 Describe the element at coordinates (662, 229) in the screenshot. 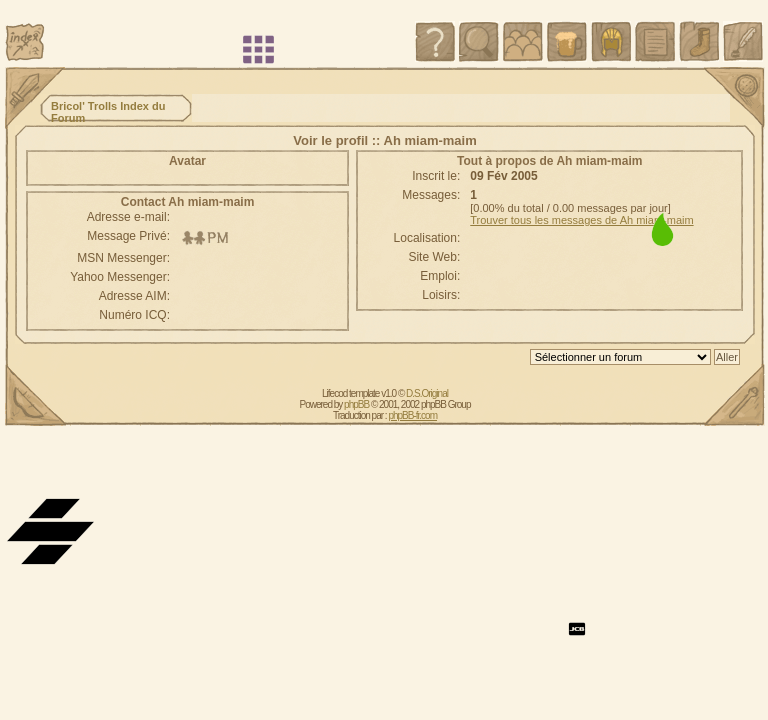

I see `elixir programming language logo` at that location.